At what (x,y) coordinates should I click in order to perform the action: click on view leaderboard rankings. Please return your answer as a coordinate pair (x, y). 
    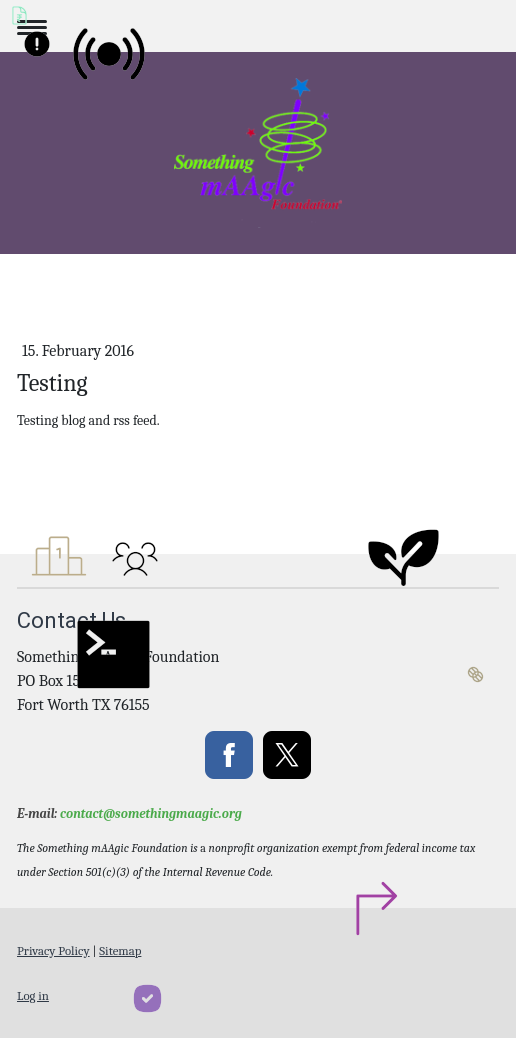
    Looking at the image, I should click on (59, 556).